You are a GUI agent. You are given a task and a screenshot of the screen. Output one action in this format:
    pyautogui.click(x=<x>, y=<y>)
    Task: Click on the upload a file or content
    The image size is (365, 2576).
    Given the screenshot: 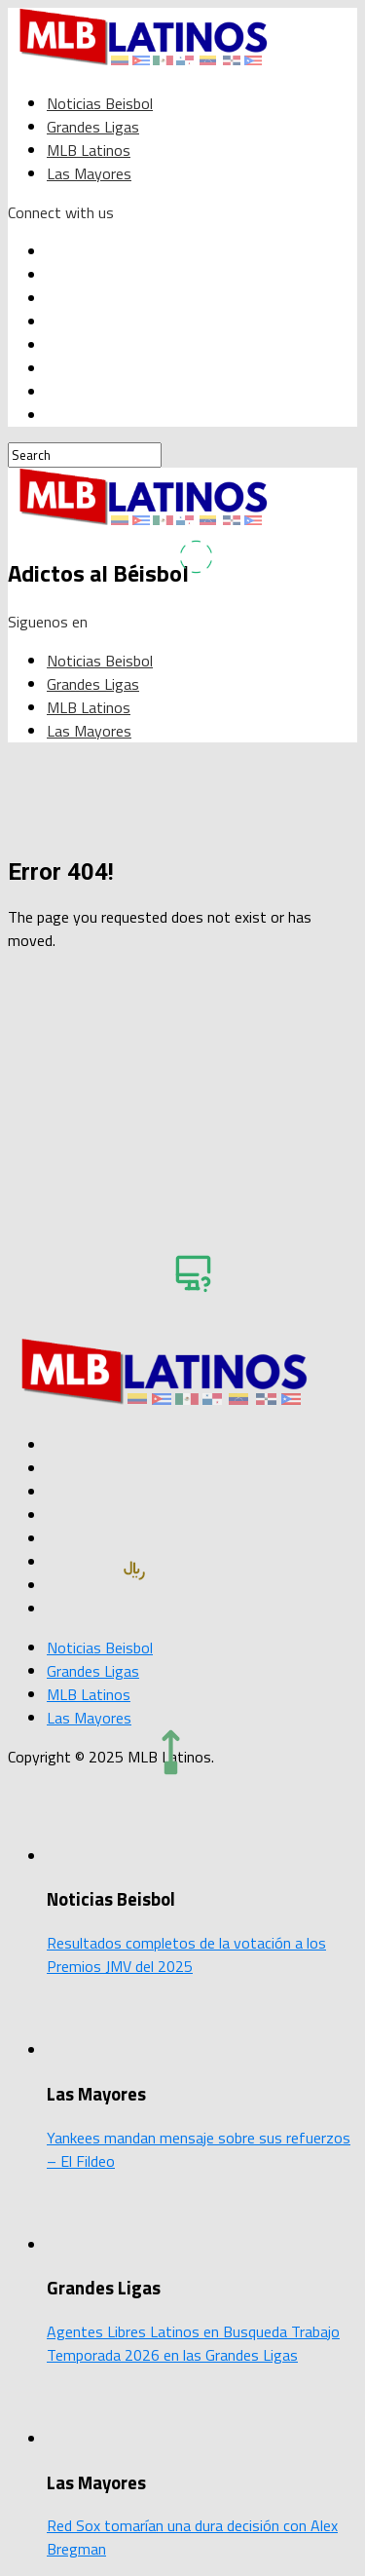 What is the action you would take?
    pyautogui.click(x=170, y=1752)
    